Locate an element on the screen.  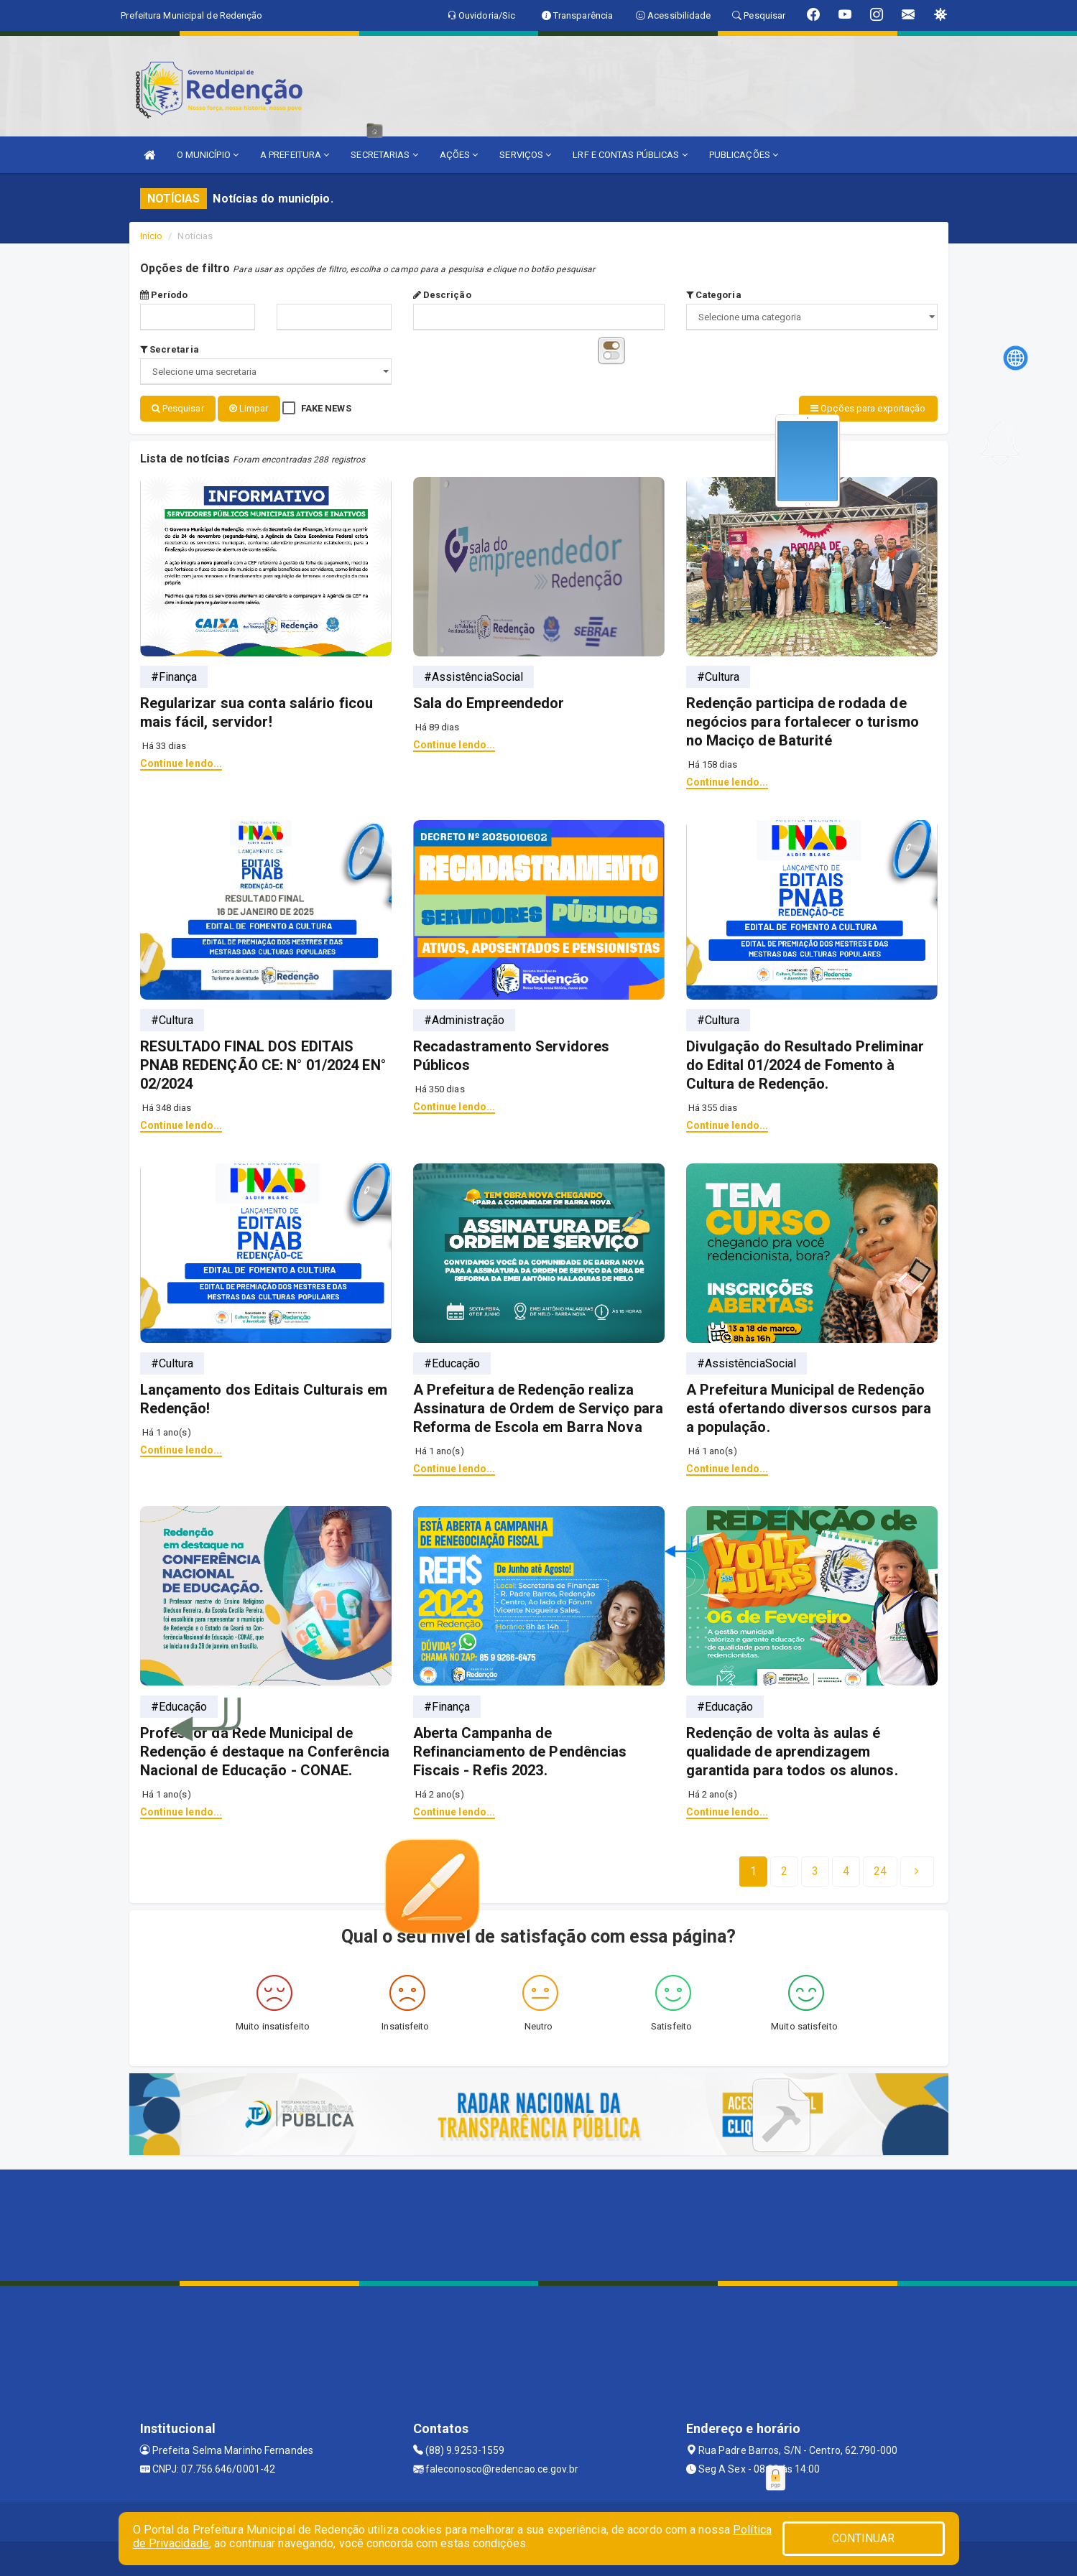
no new notifications is located at coordinates (1000, 444).